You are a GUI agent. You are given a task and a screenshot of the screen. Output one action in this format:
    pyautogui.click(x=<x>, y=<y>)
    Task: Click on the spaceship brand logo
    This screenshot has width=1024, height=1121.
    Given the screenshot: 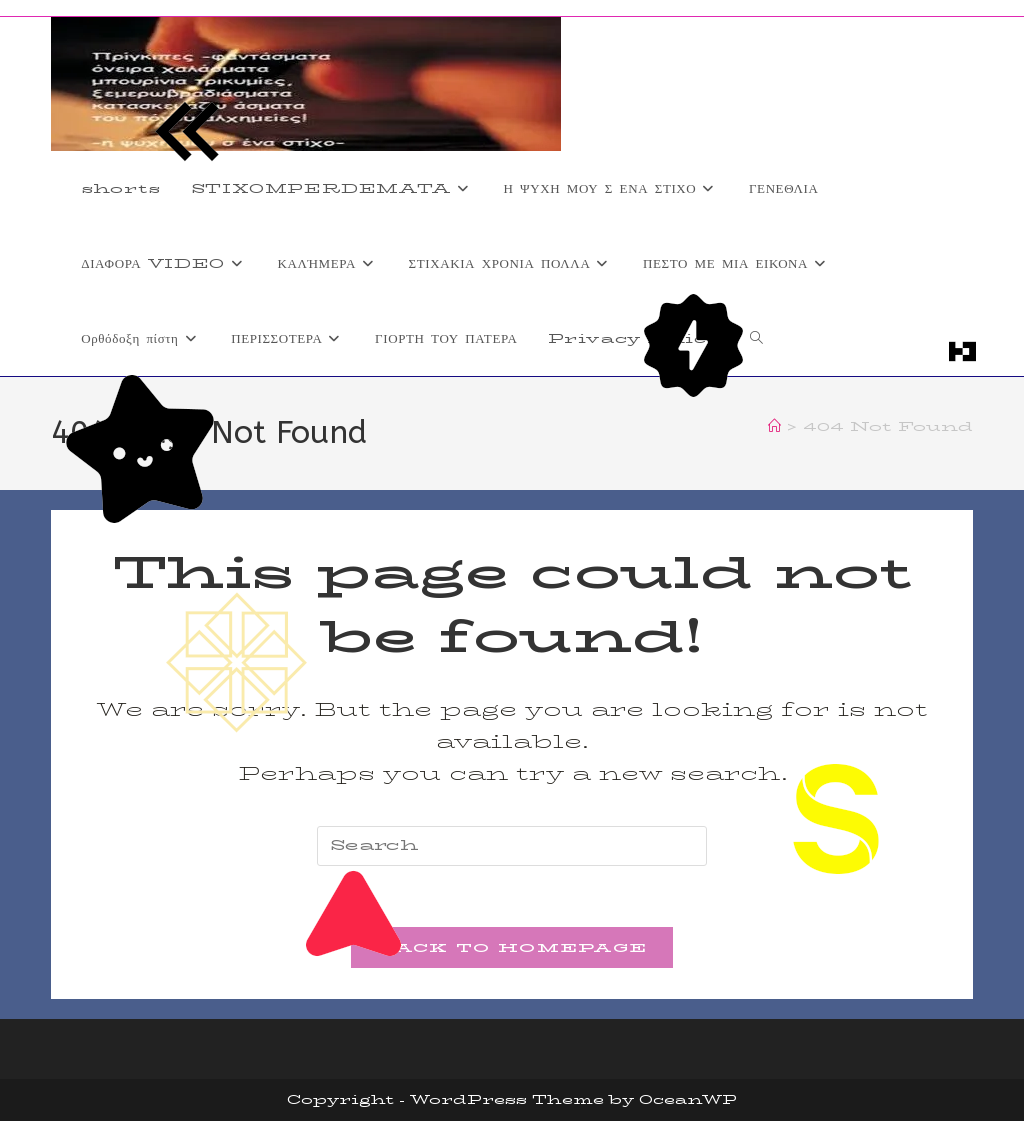 What is the action you would take?
    pyautogui.click(x=353, y=913)
    